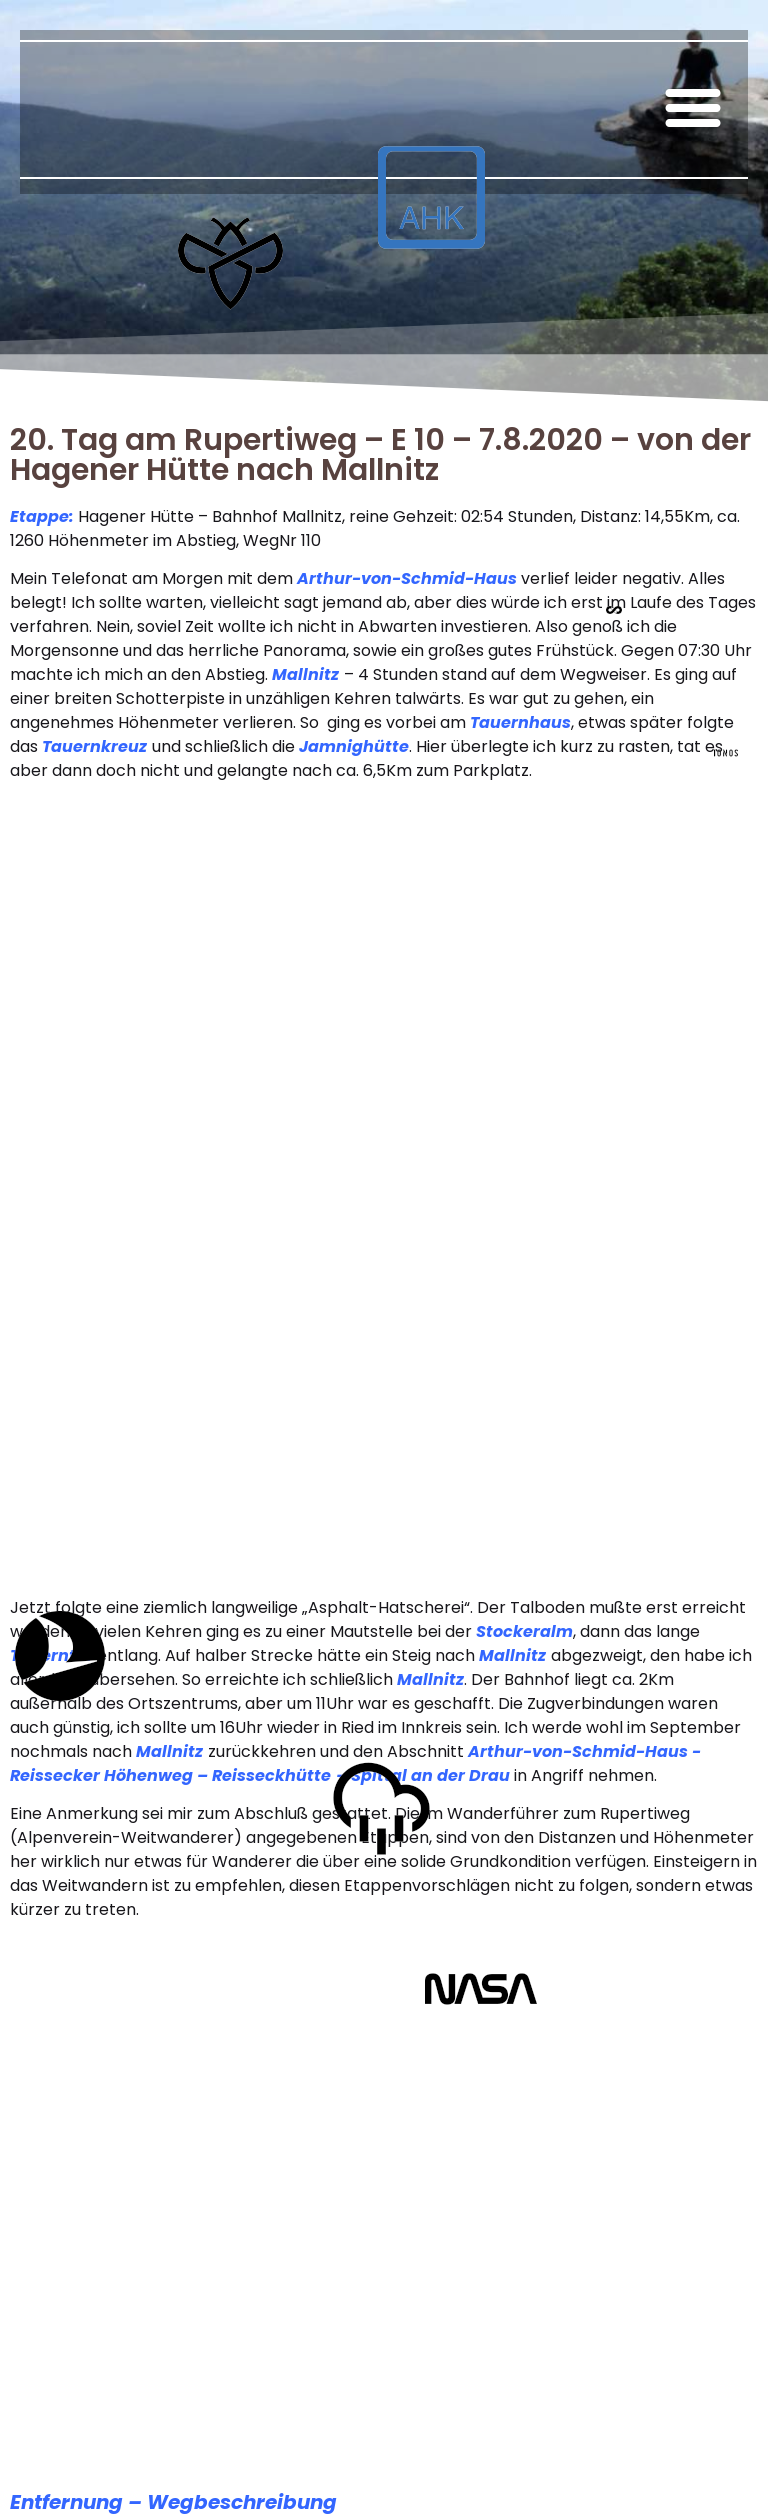 Image resolution: width=768 pixels, height=2518 pixels. What do you see at coordinates (431, 197) in the screenshot?
I see `AutoHotkey application logo` at bounding box center [431, 197].